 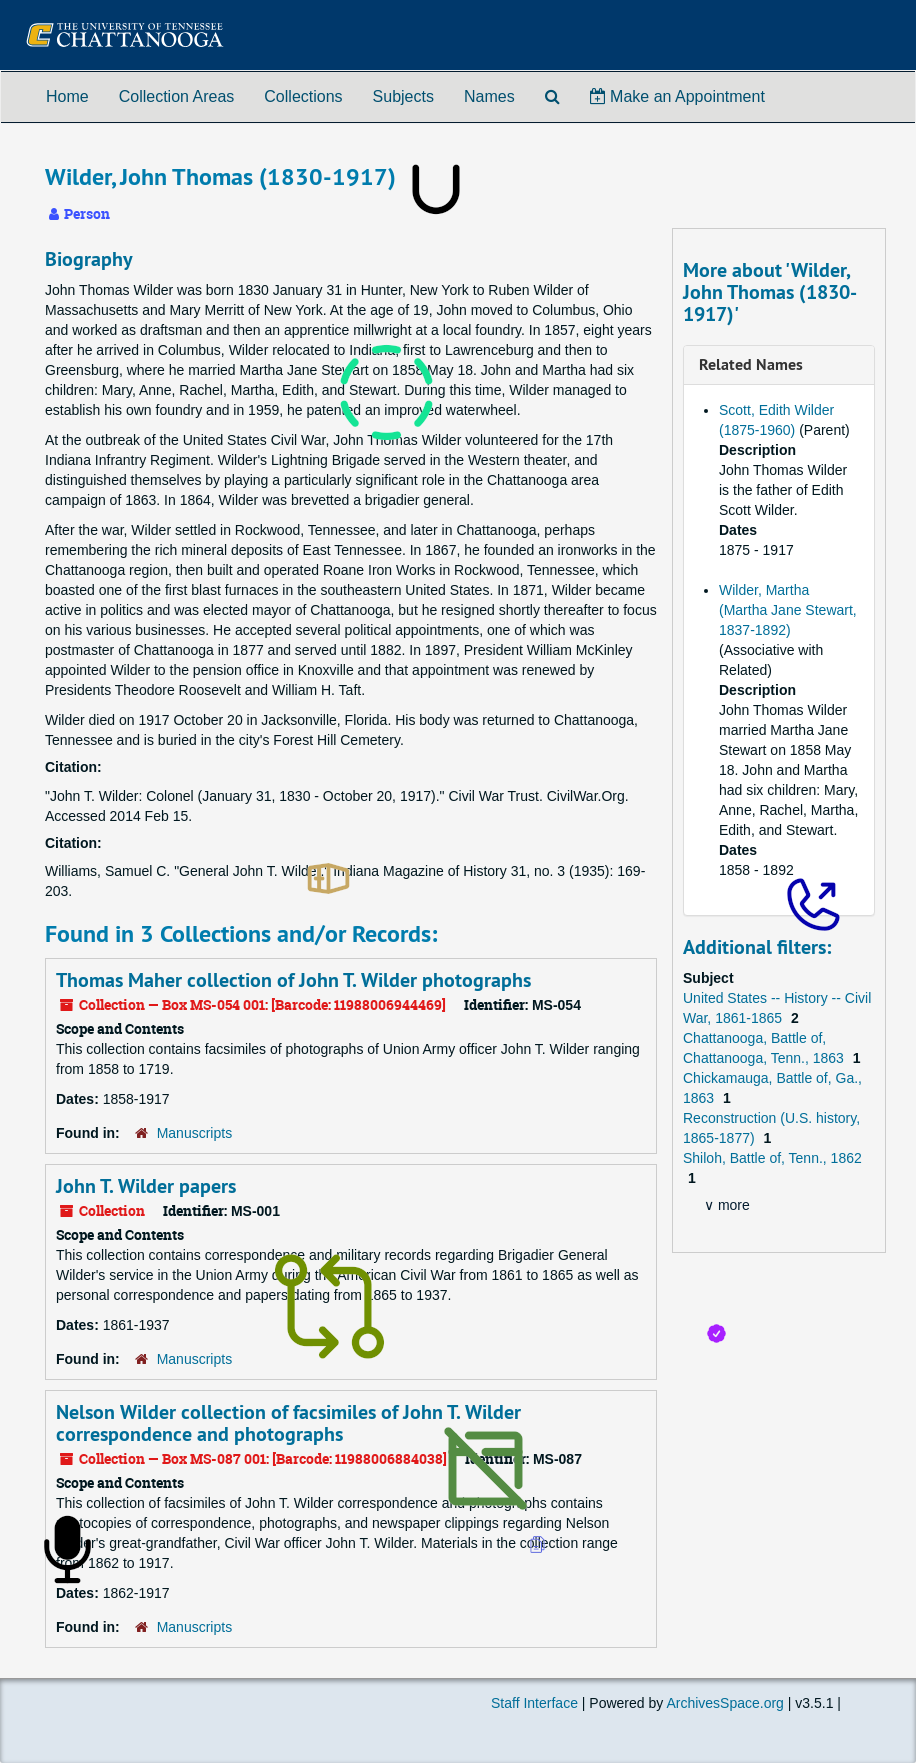 What do you see at coordinates (716, 1333) in the screenshot?
I see `verified account or profile status` at bounding box center [716, 1333].